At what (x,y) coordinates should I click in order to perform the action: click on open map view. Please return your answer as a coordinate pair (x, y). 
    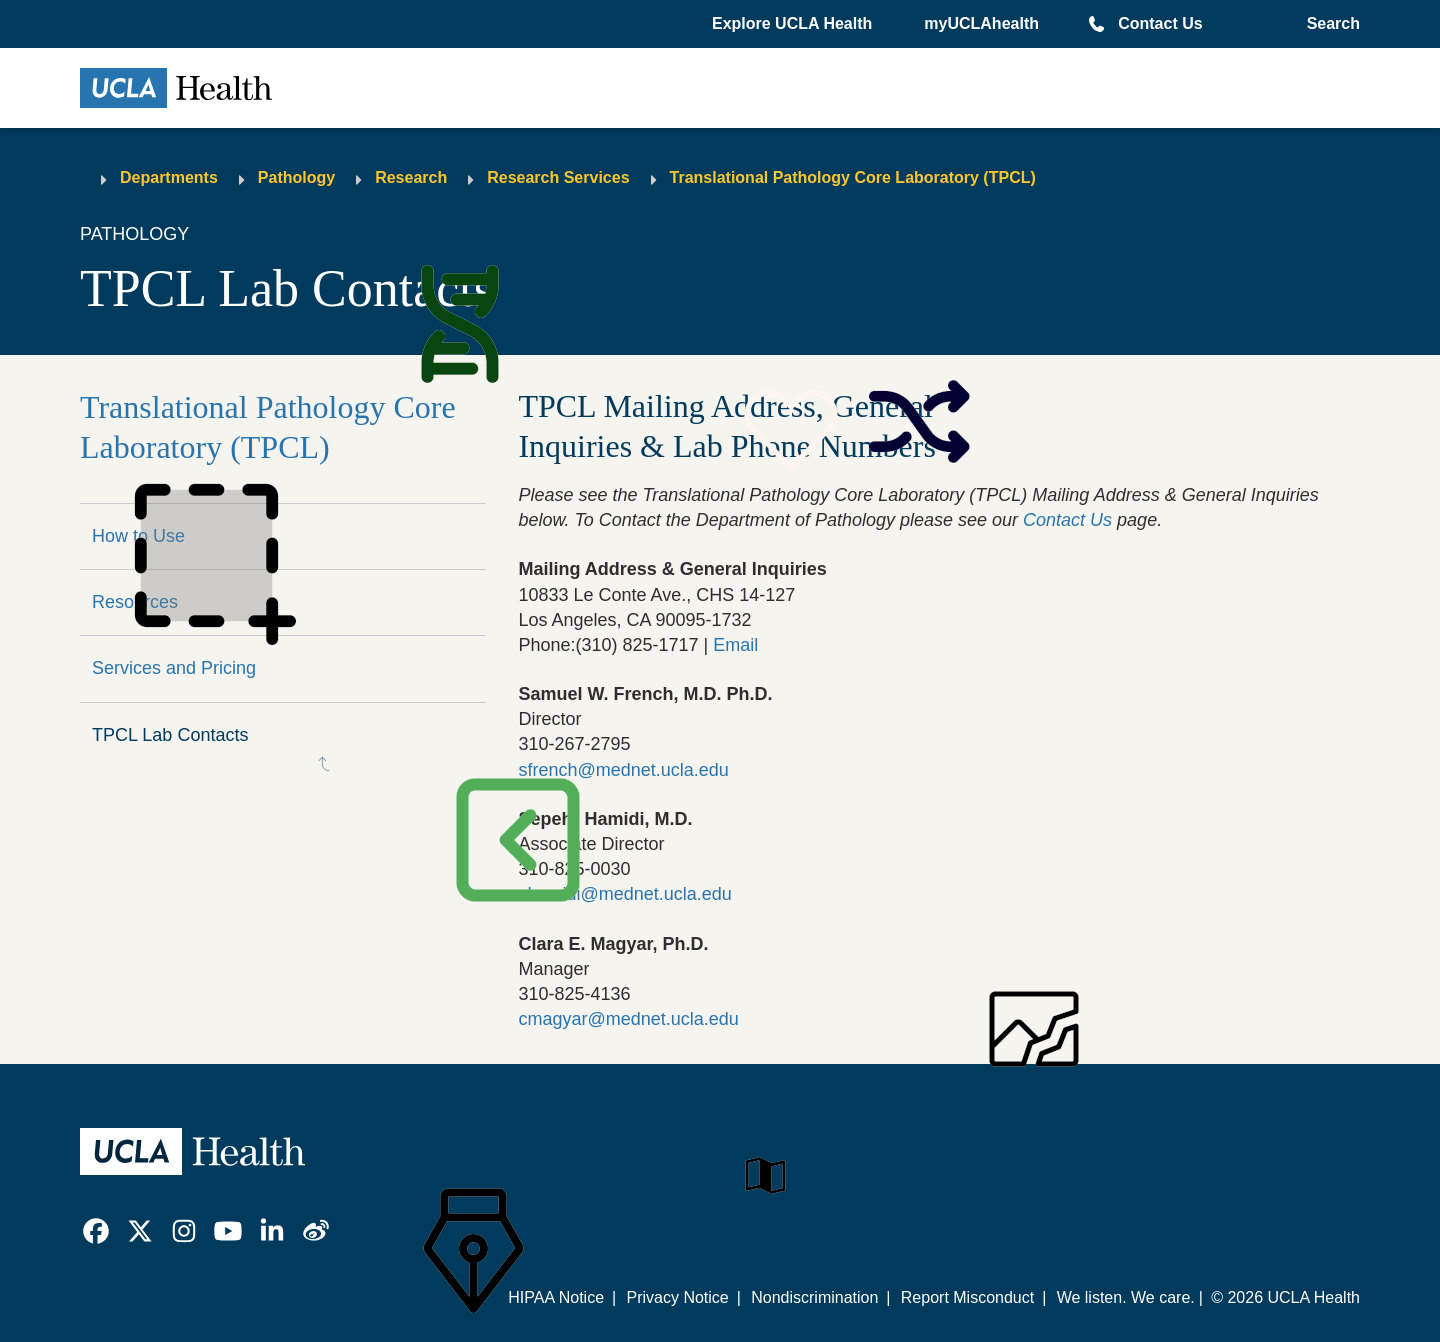
    Looking at the image, I should click on (765, 1175).